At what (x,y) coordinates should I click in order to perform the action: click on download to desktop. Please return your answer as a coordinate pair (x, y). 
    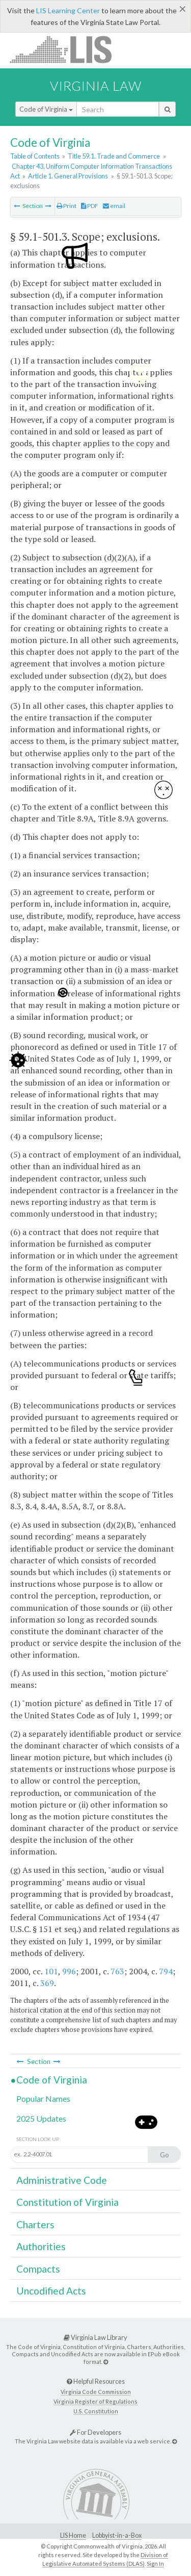
    Looking at the image, I should click on (140, 374).